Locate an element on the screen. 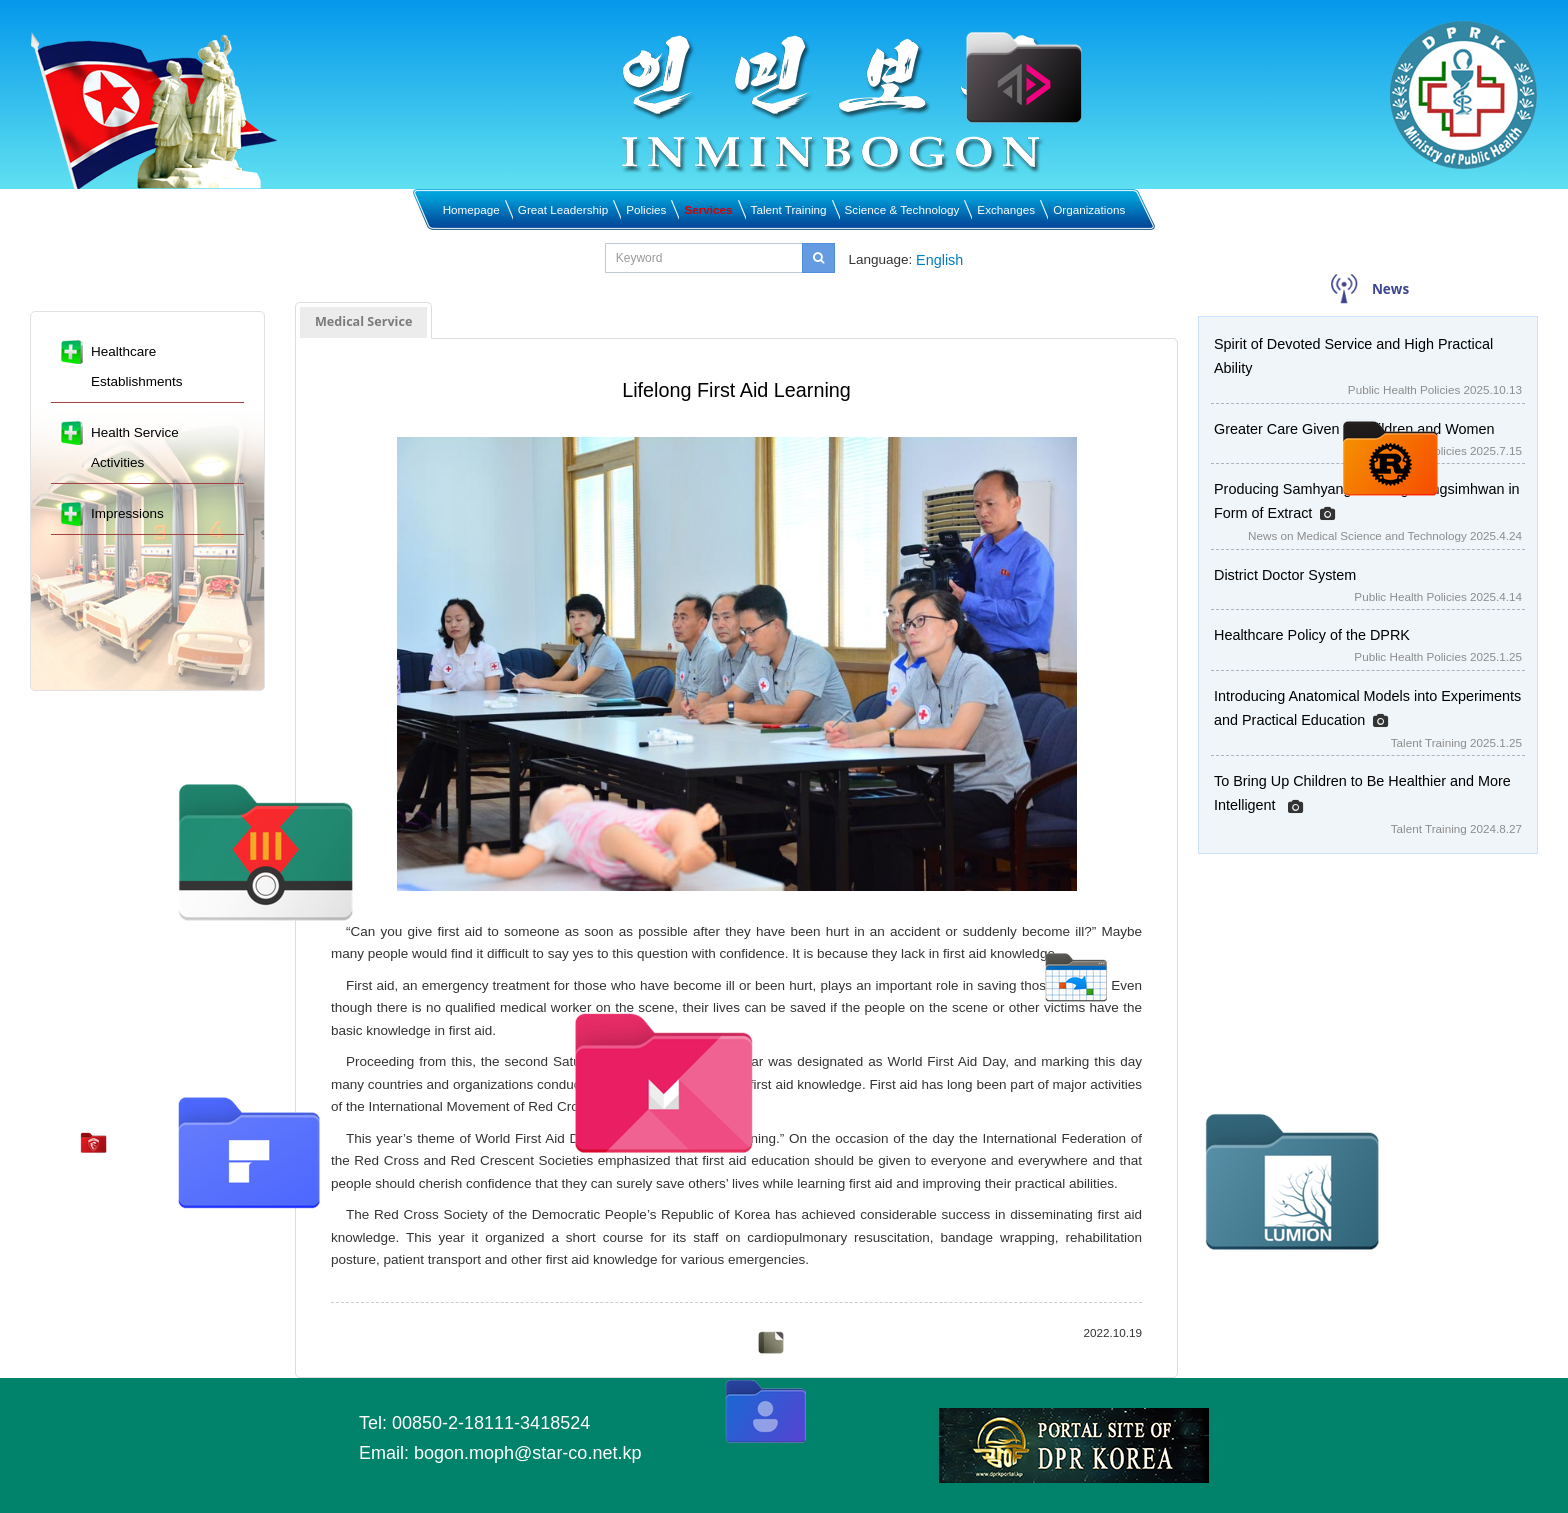 The image size is (1568, 1513). open folder containing scheduled items is located at coordinates (1076, 979).